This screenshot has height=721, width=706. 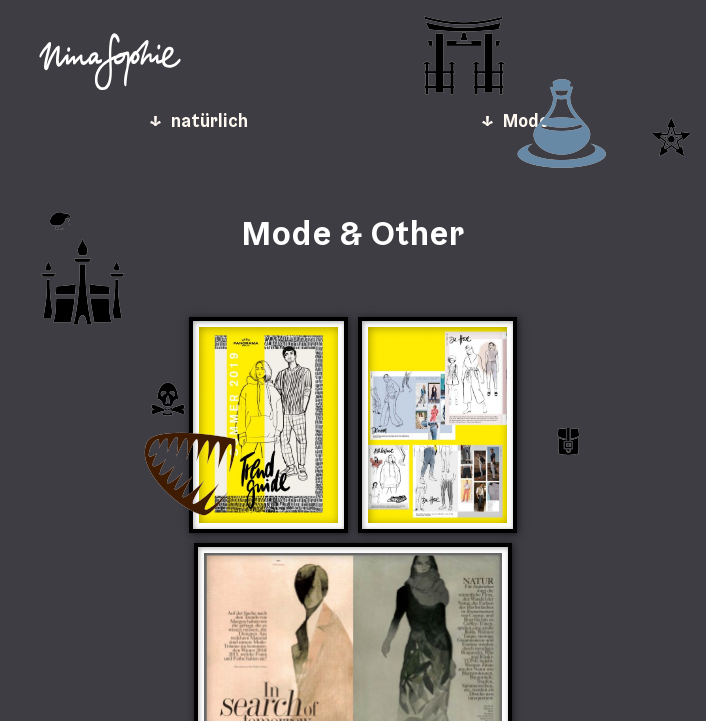 What do you see at coordinates (190, 472) in the screenshot?
I see `select a monster or creature type in a game` at bounding box center [190, 472].